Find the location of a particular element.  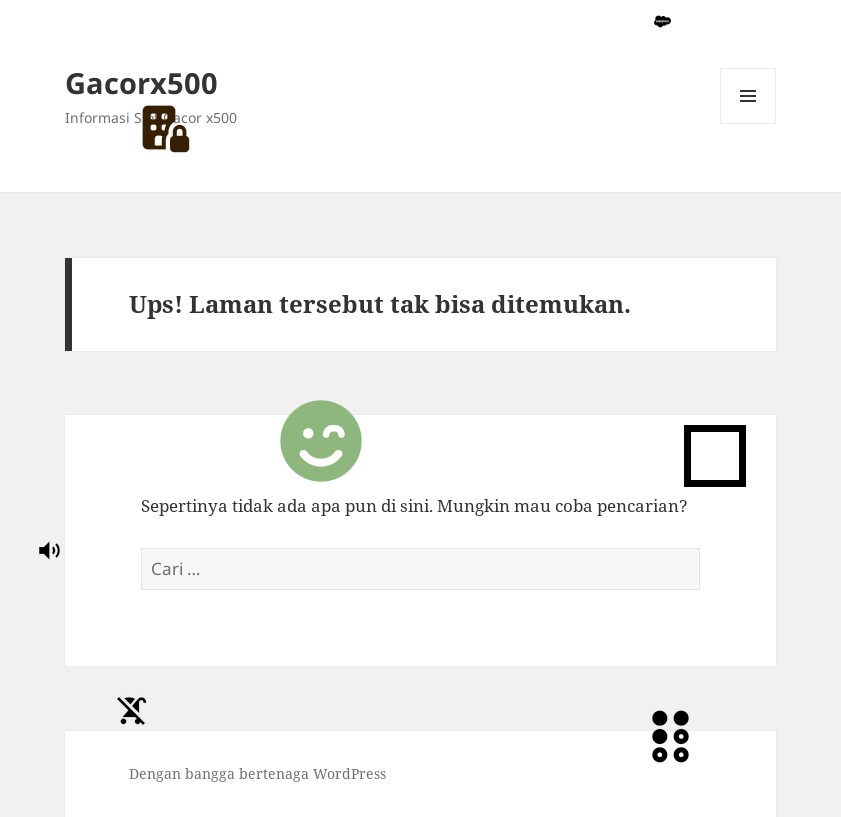

enable braille accessibility features is located at coordinates (670, 736).